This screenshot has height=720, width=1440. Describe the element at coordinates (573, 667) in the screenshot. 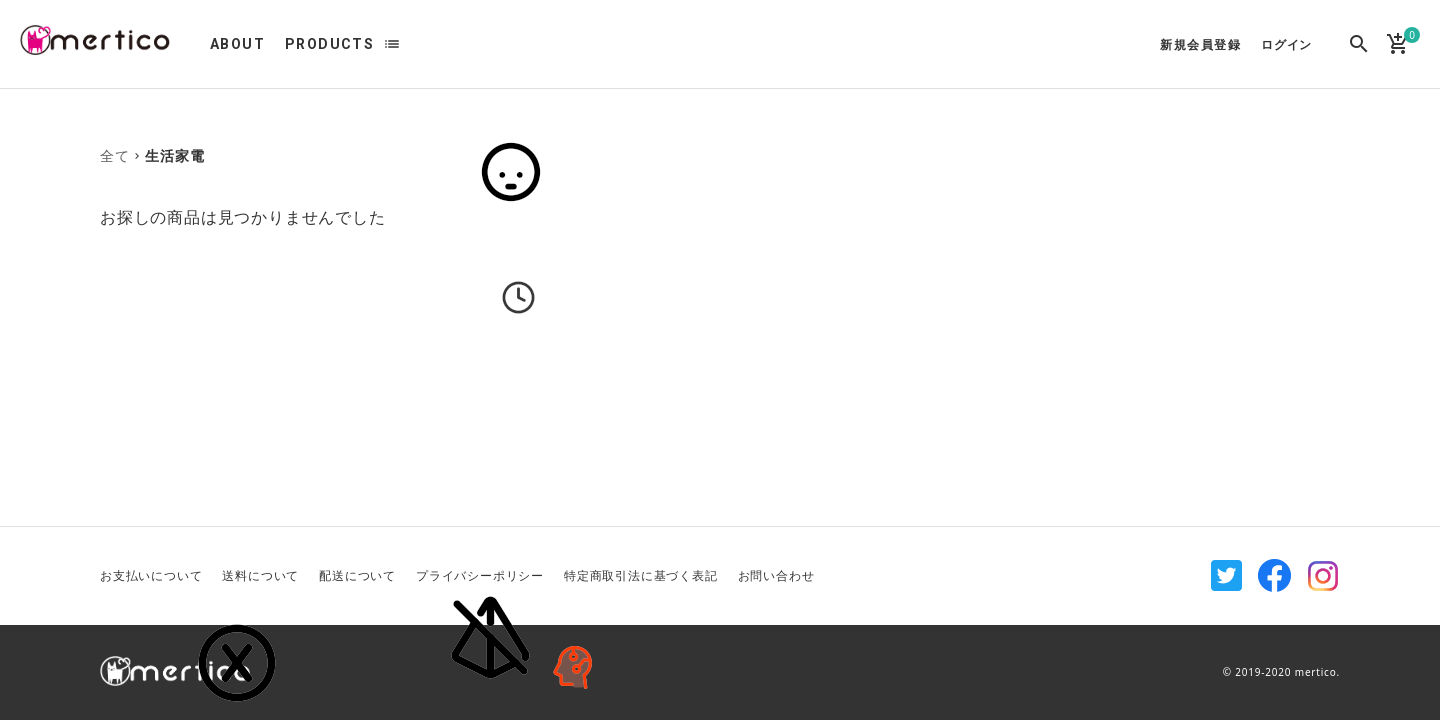

I see `access AI or machine learning features` at that location.